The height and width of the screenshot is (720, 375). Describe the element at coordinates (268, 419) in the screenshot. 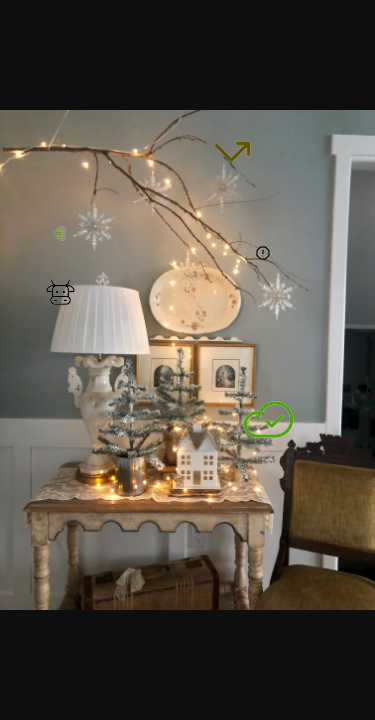

I see `file successfully uploaded to cloud storage` at that location.